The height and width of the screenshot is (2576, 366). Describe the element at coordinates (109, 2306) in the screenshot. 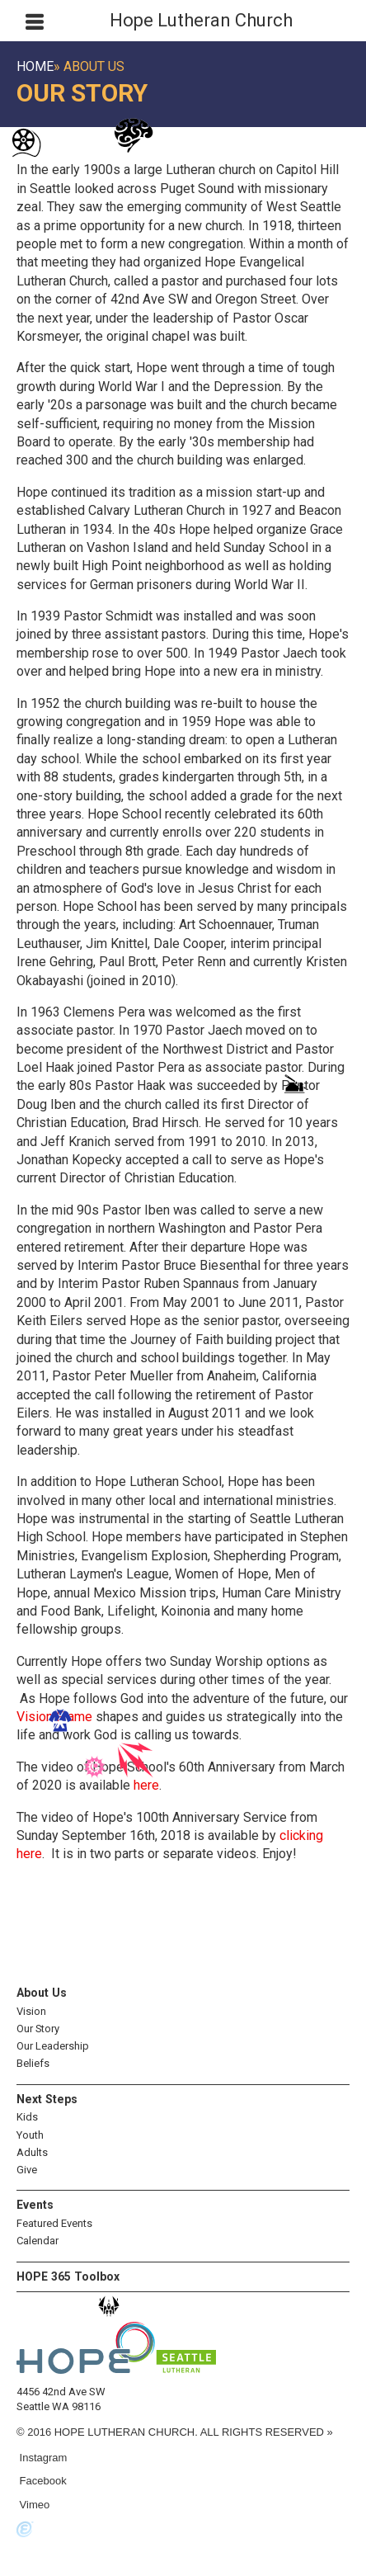

I see `launch space combat game` at that location.